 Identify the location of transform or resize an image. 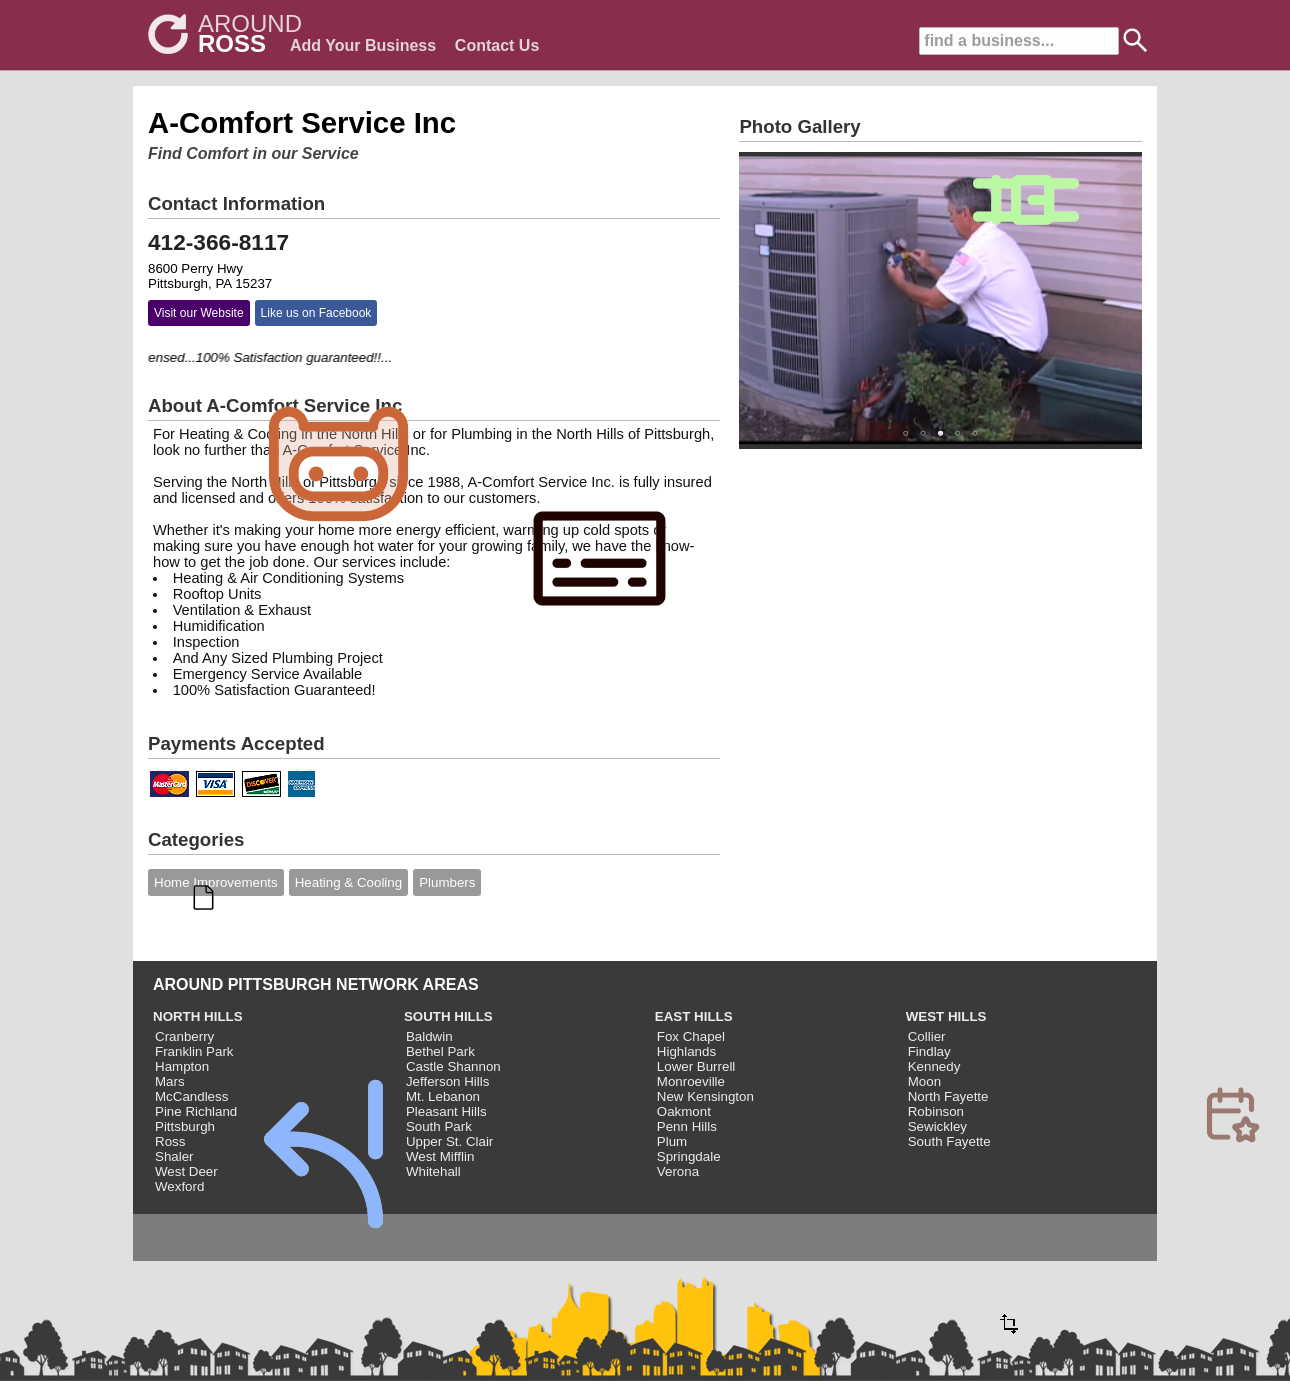
(1009, 1324).